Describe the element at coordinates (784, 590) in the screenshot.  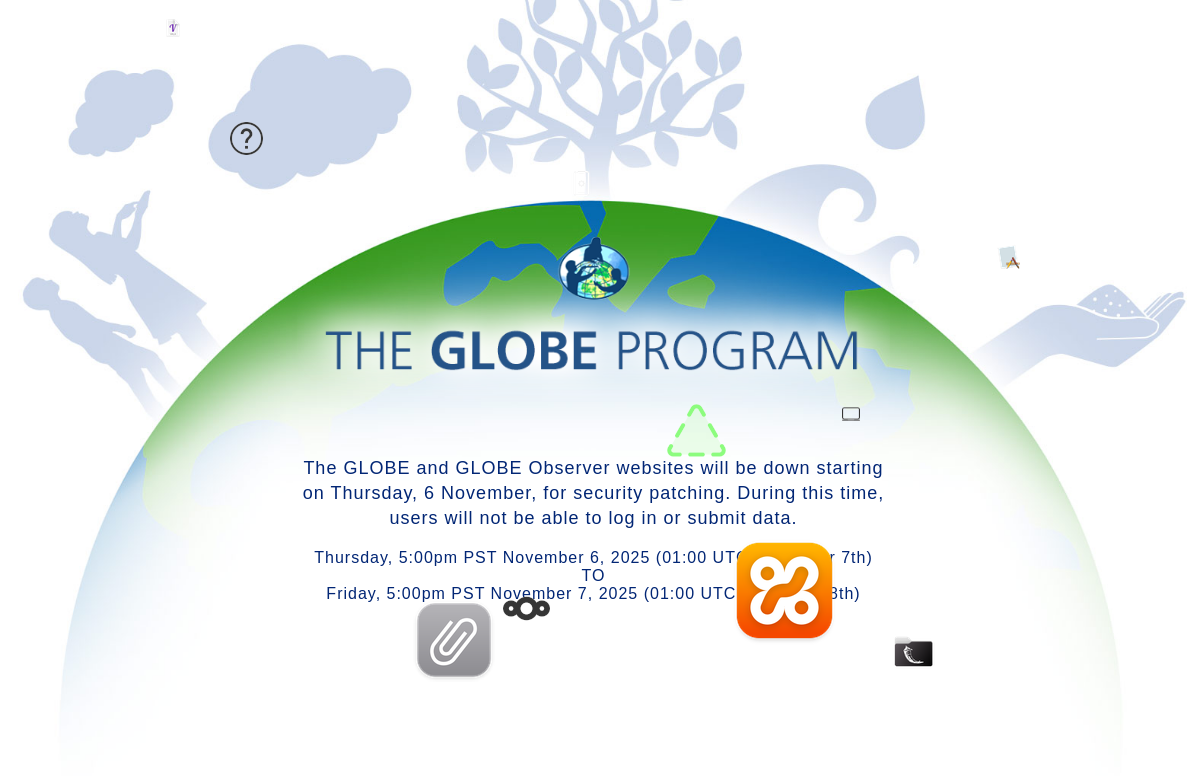
I see `launch xampp local server application` at that location.